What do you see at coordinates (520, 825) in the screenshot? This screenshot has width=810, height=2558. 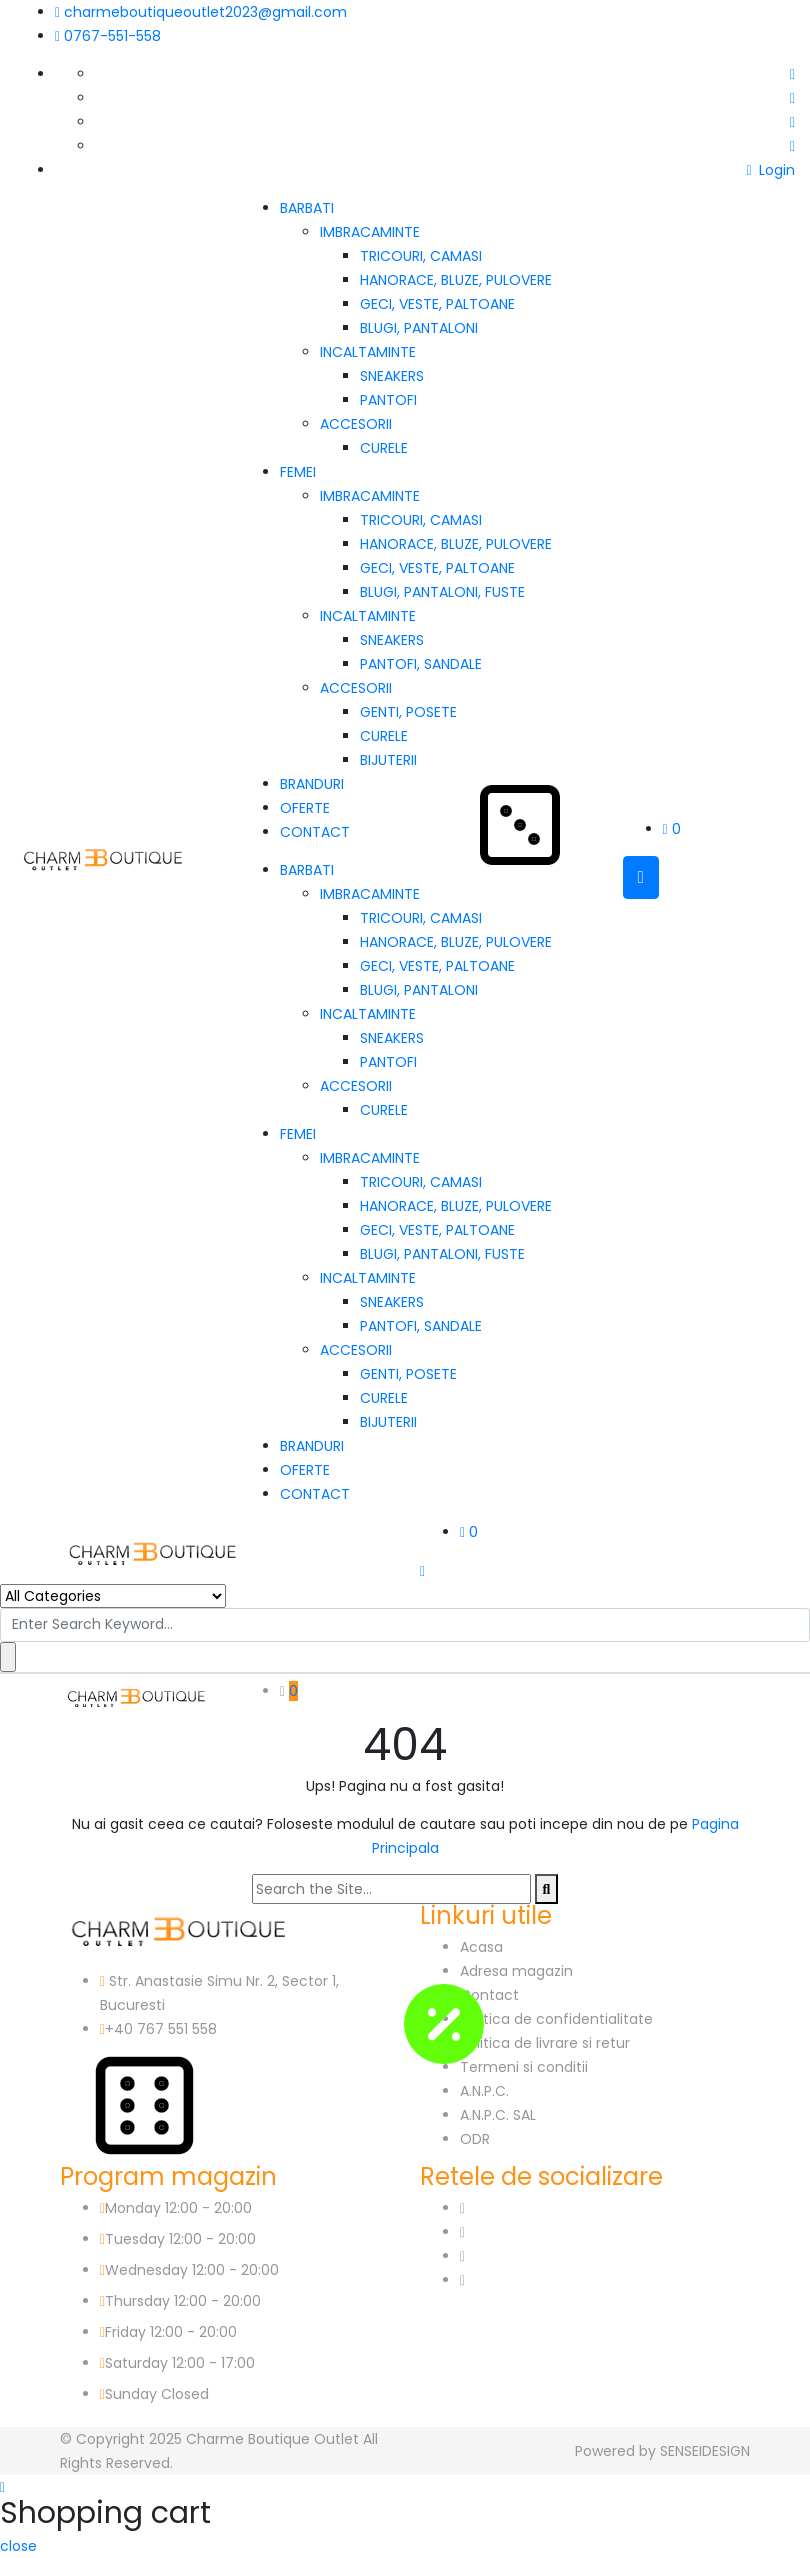 I see `roll dice or generate random number` at bounding box center [520, 825].